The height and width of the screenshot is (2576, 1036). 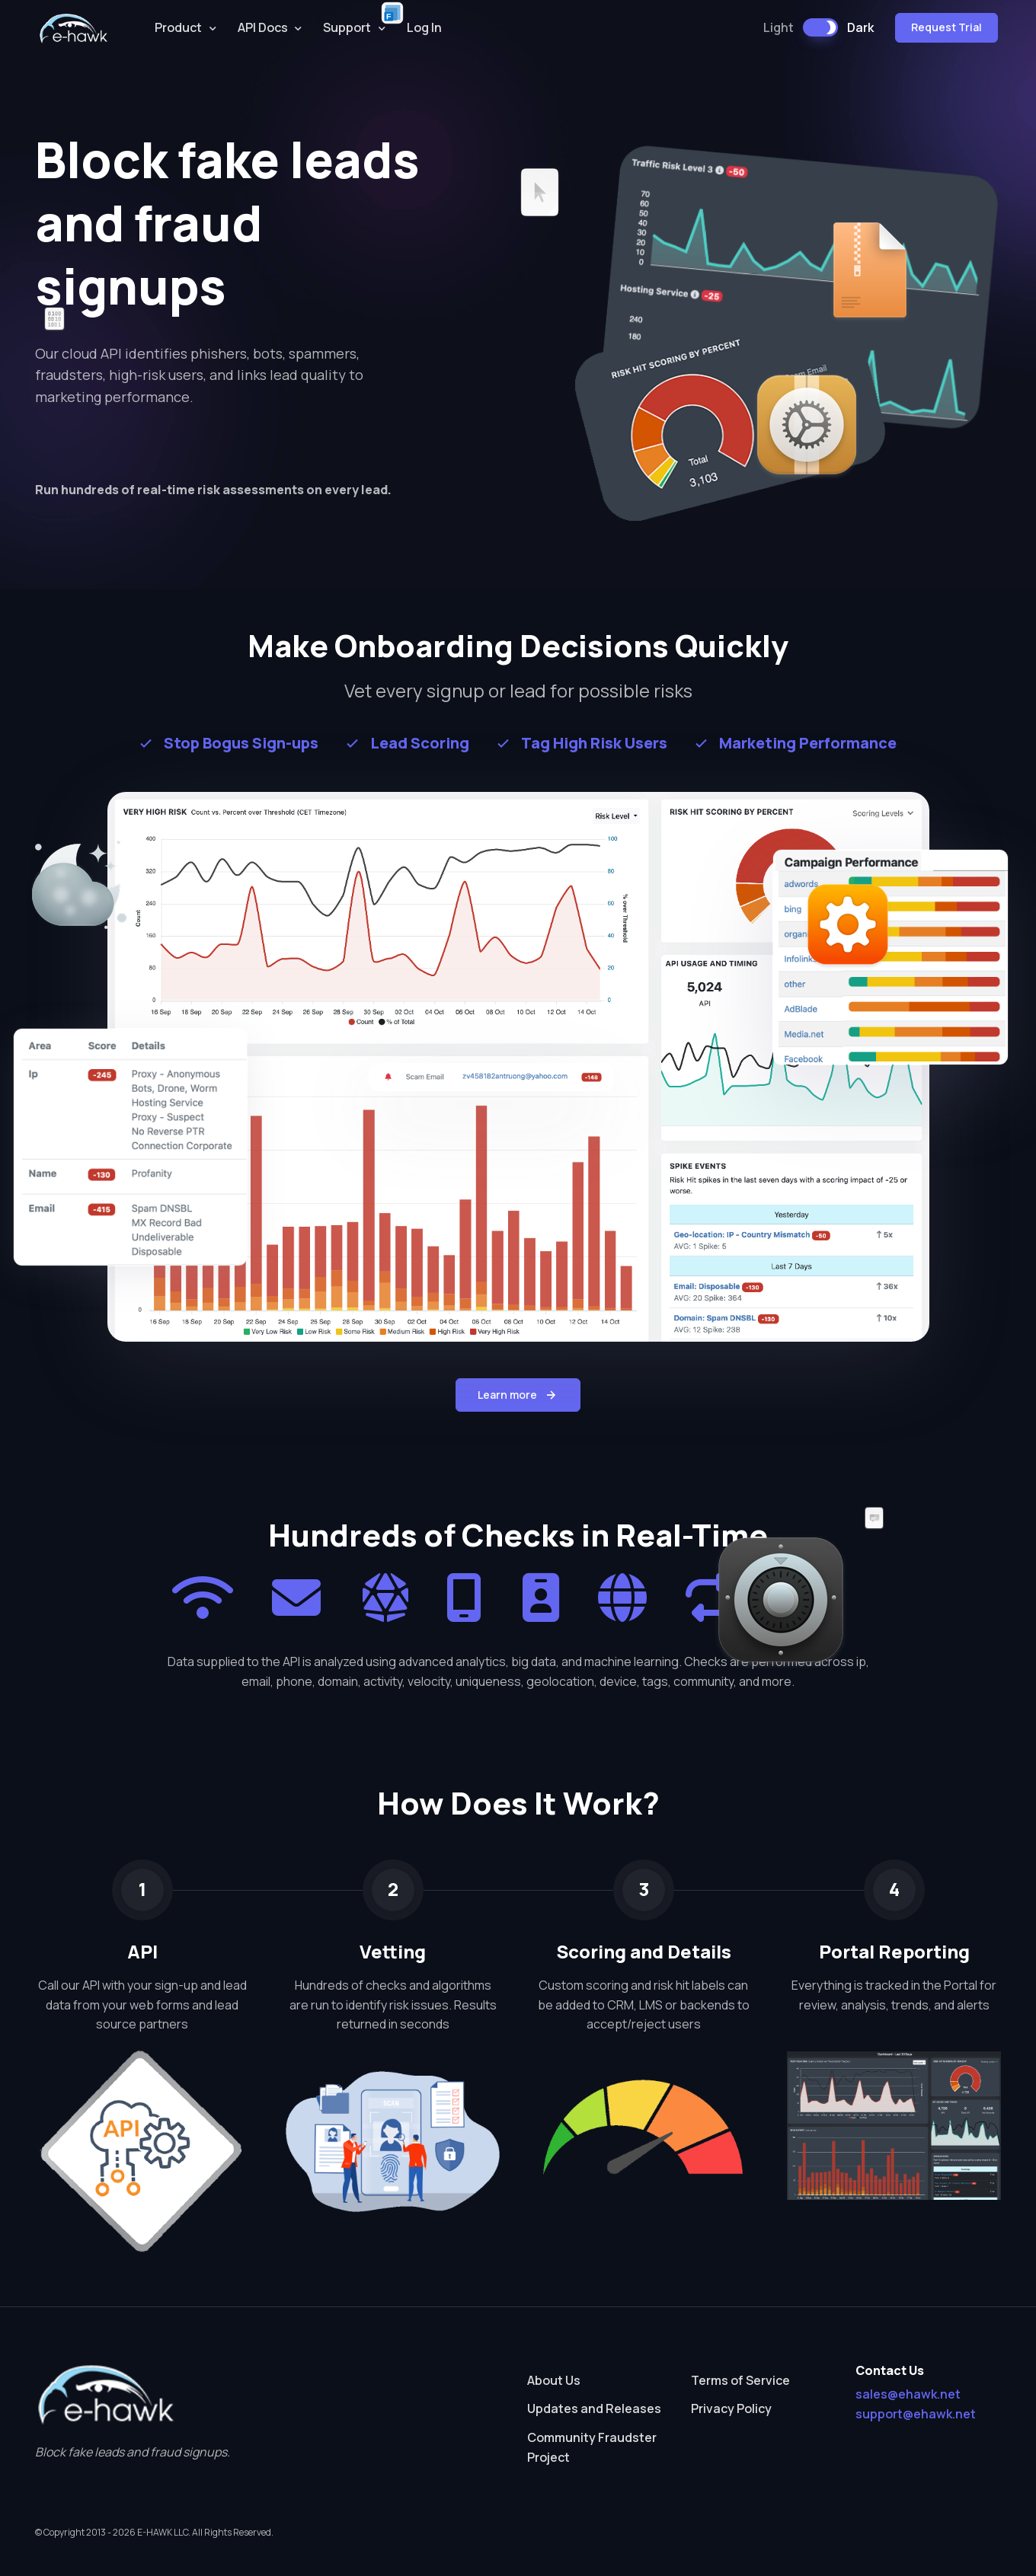 I want to click on executable or downloadable windows file, so click(x=54, y=318).